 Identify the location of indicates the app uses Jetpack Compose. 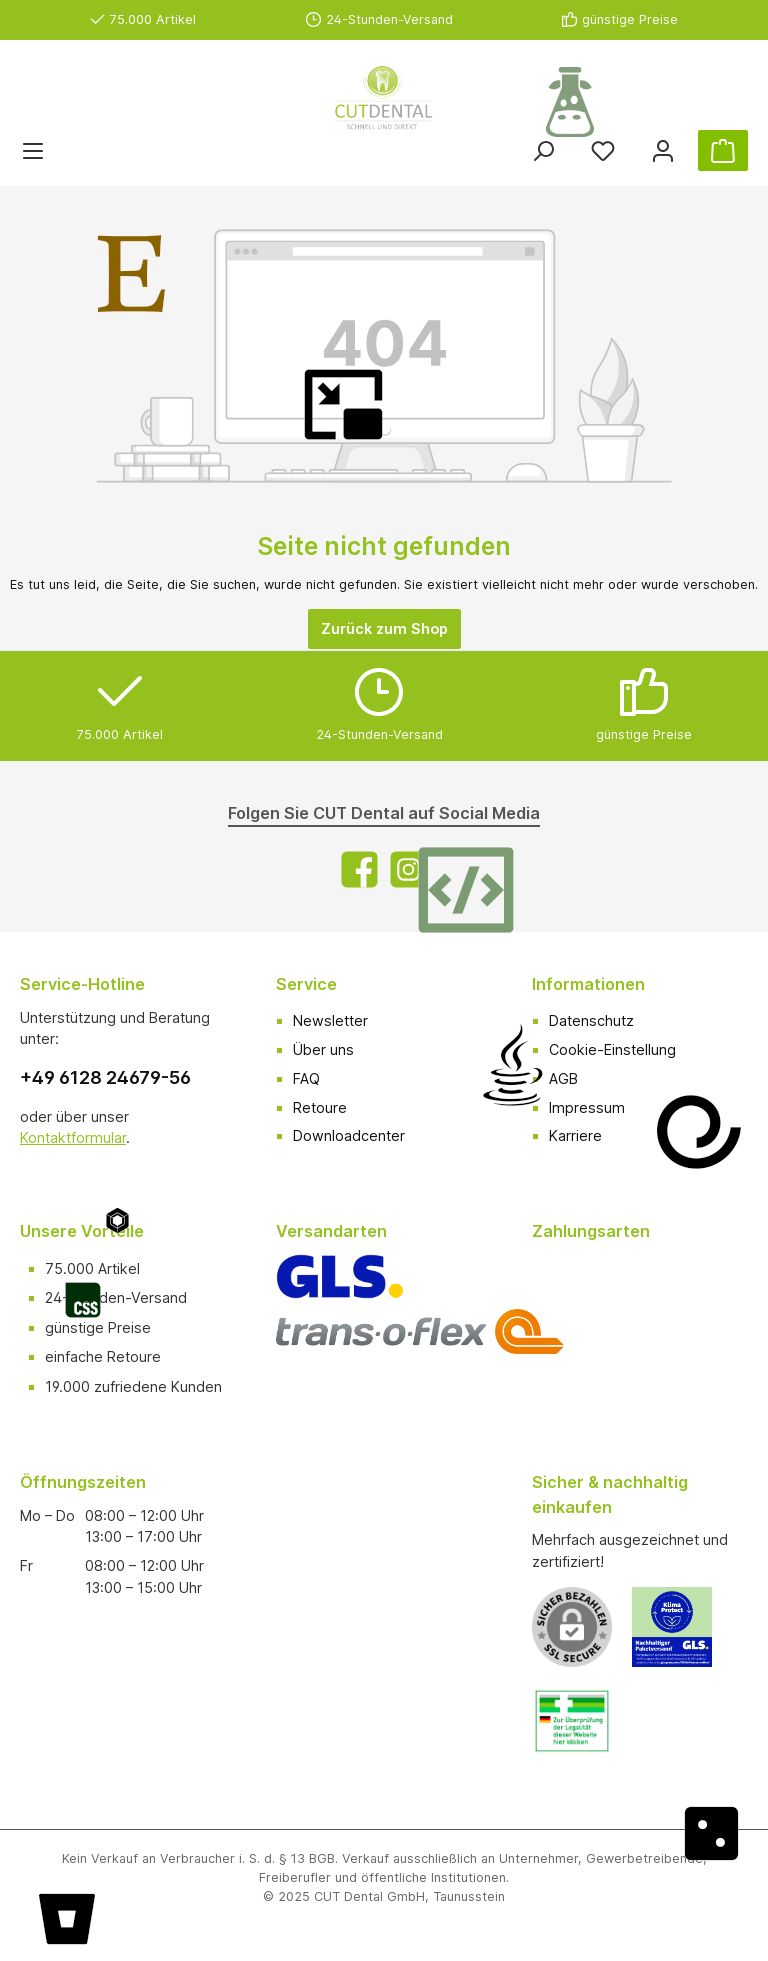
(117, 1220).